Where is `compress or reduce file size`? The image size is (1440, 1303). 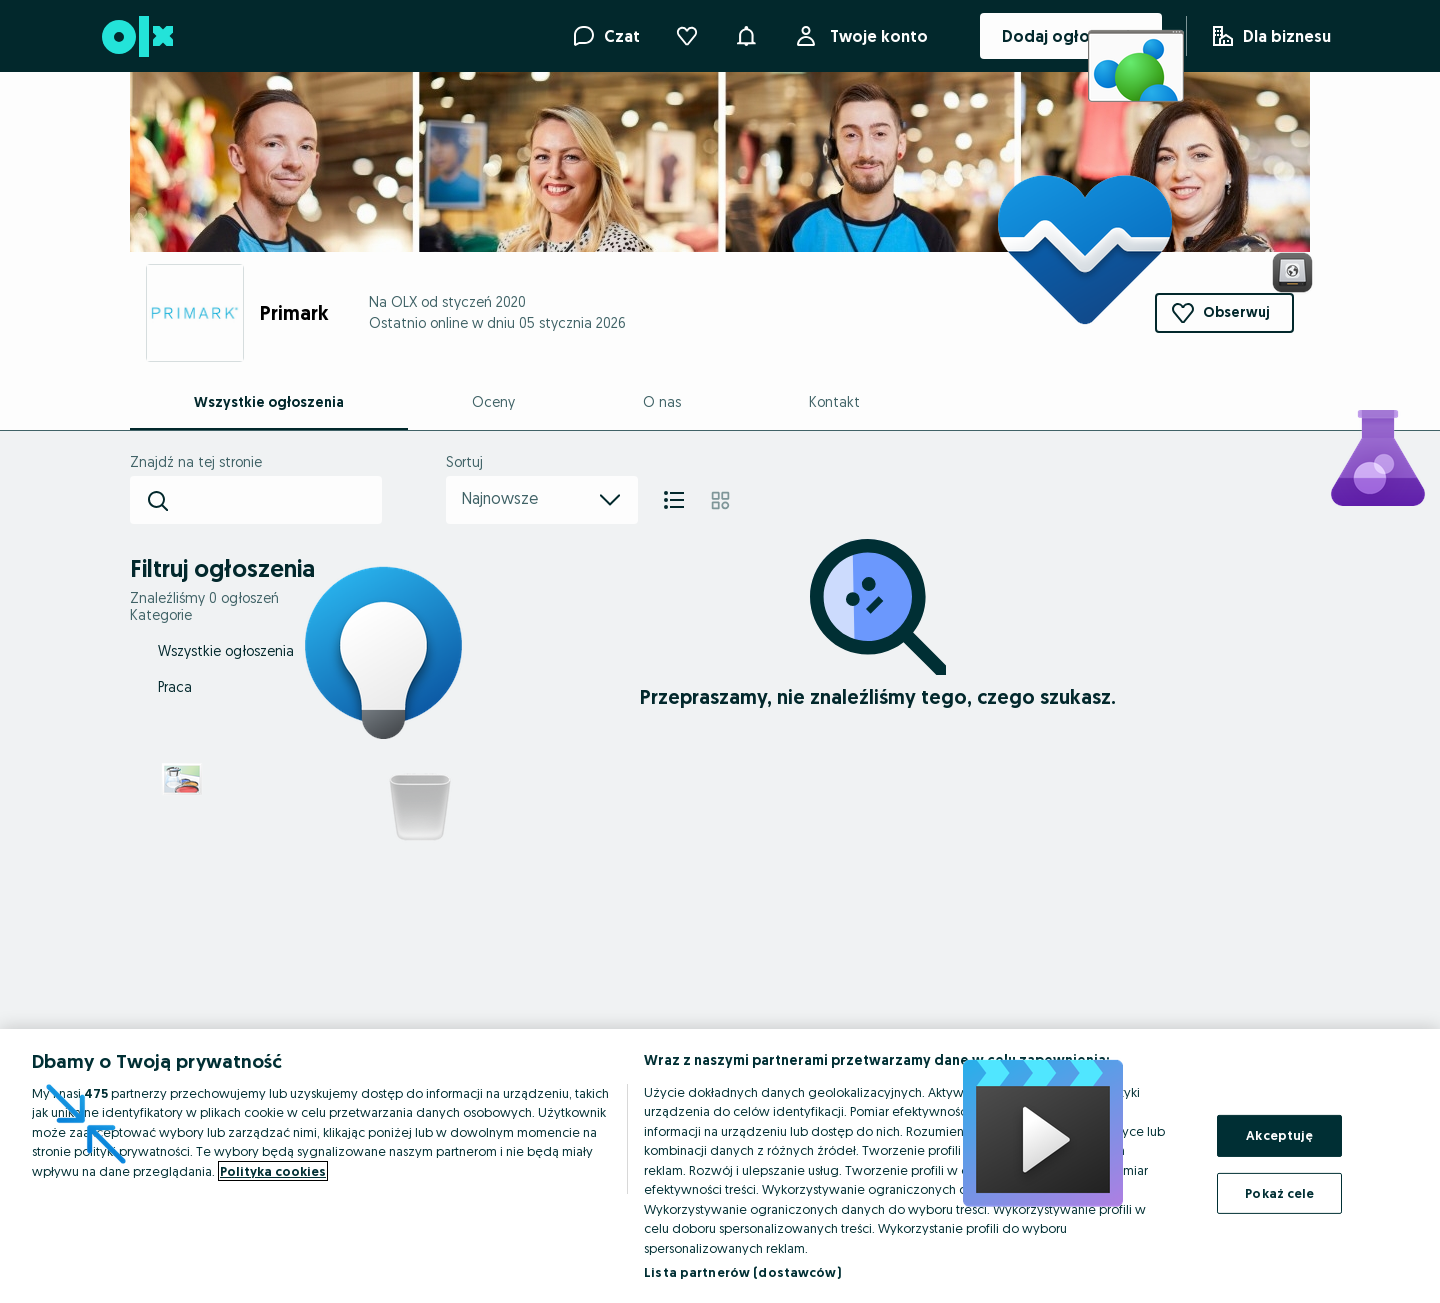
compress or reduce file size is located at coordinates (86, 1124).